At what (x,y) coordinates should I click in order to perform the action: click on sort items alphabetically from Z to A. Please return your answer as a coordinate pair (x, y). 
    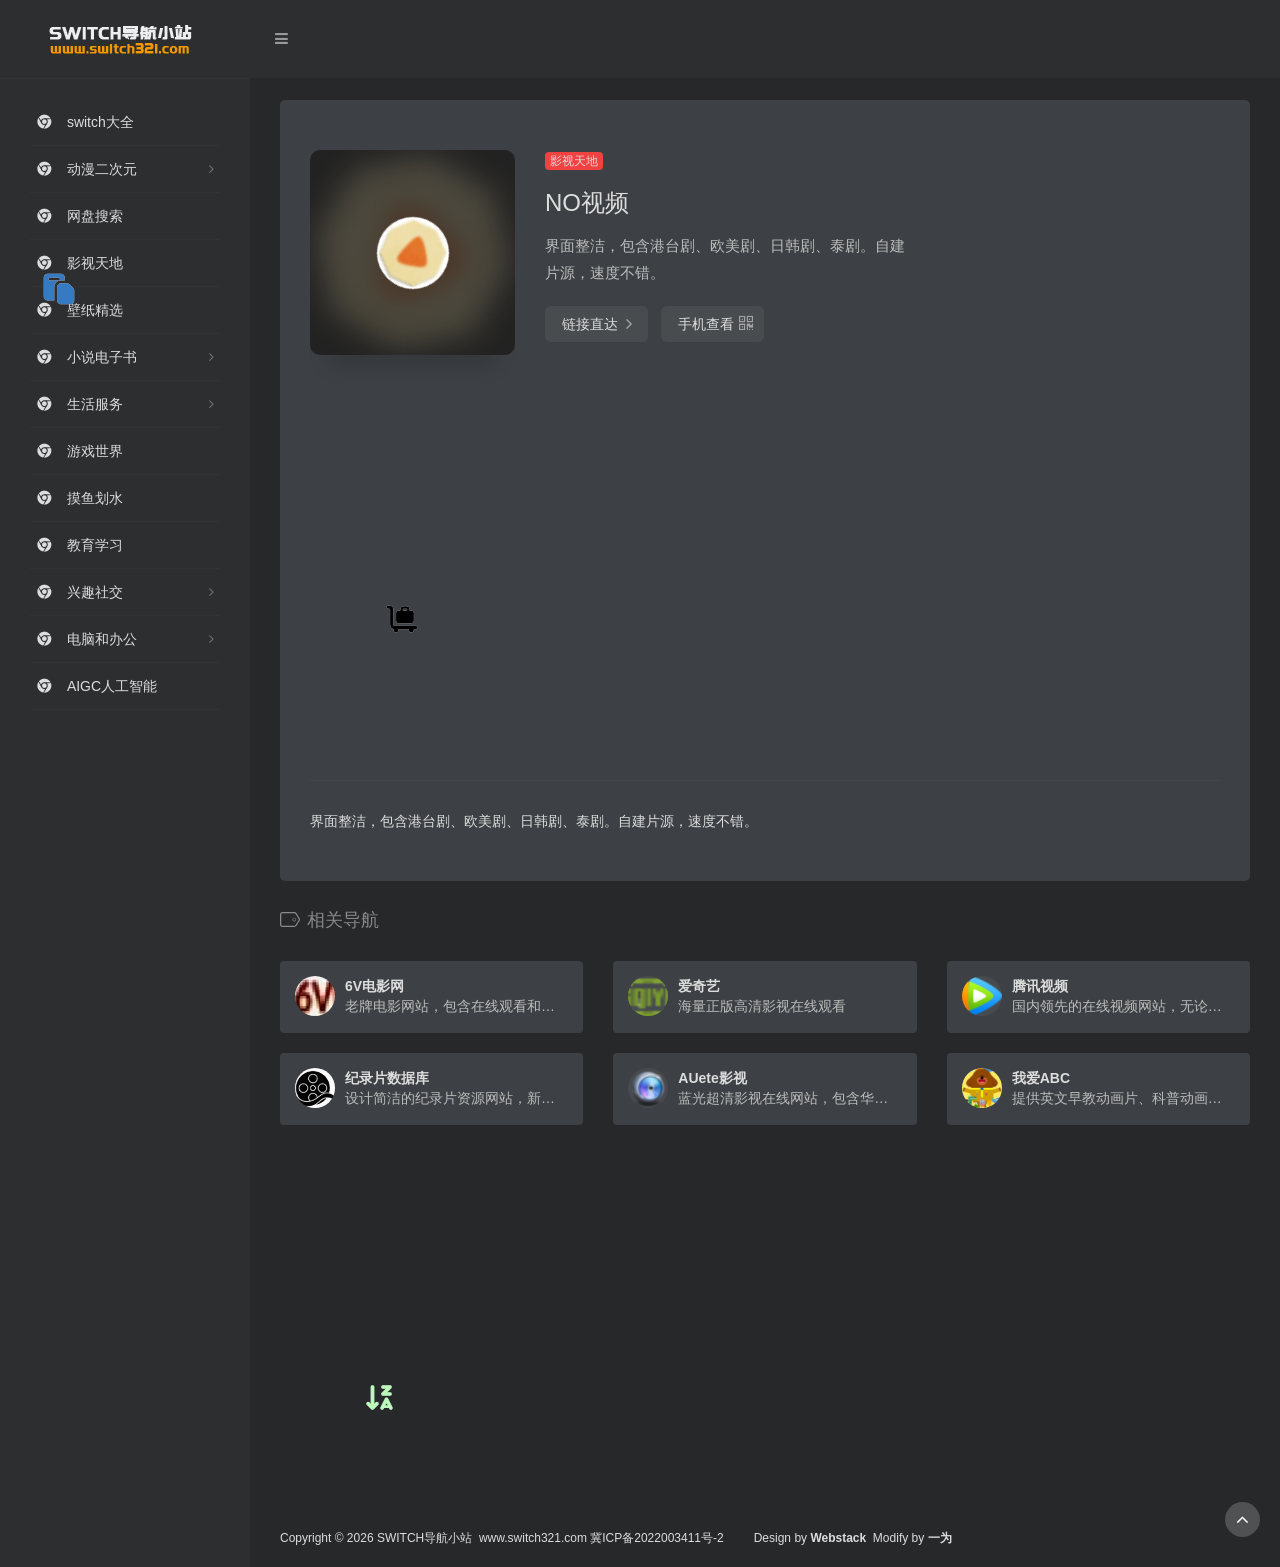
    Looking at the image, I should click on (379, 1397).